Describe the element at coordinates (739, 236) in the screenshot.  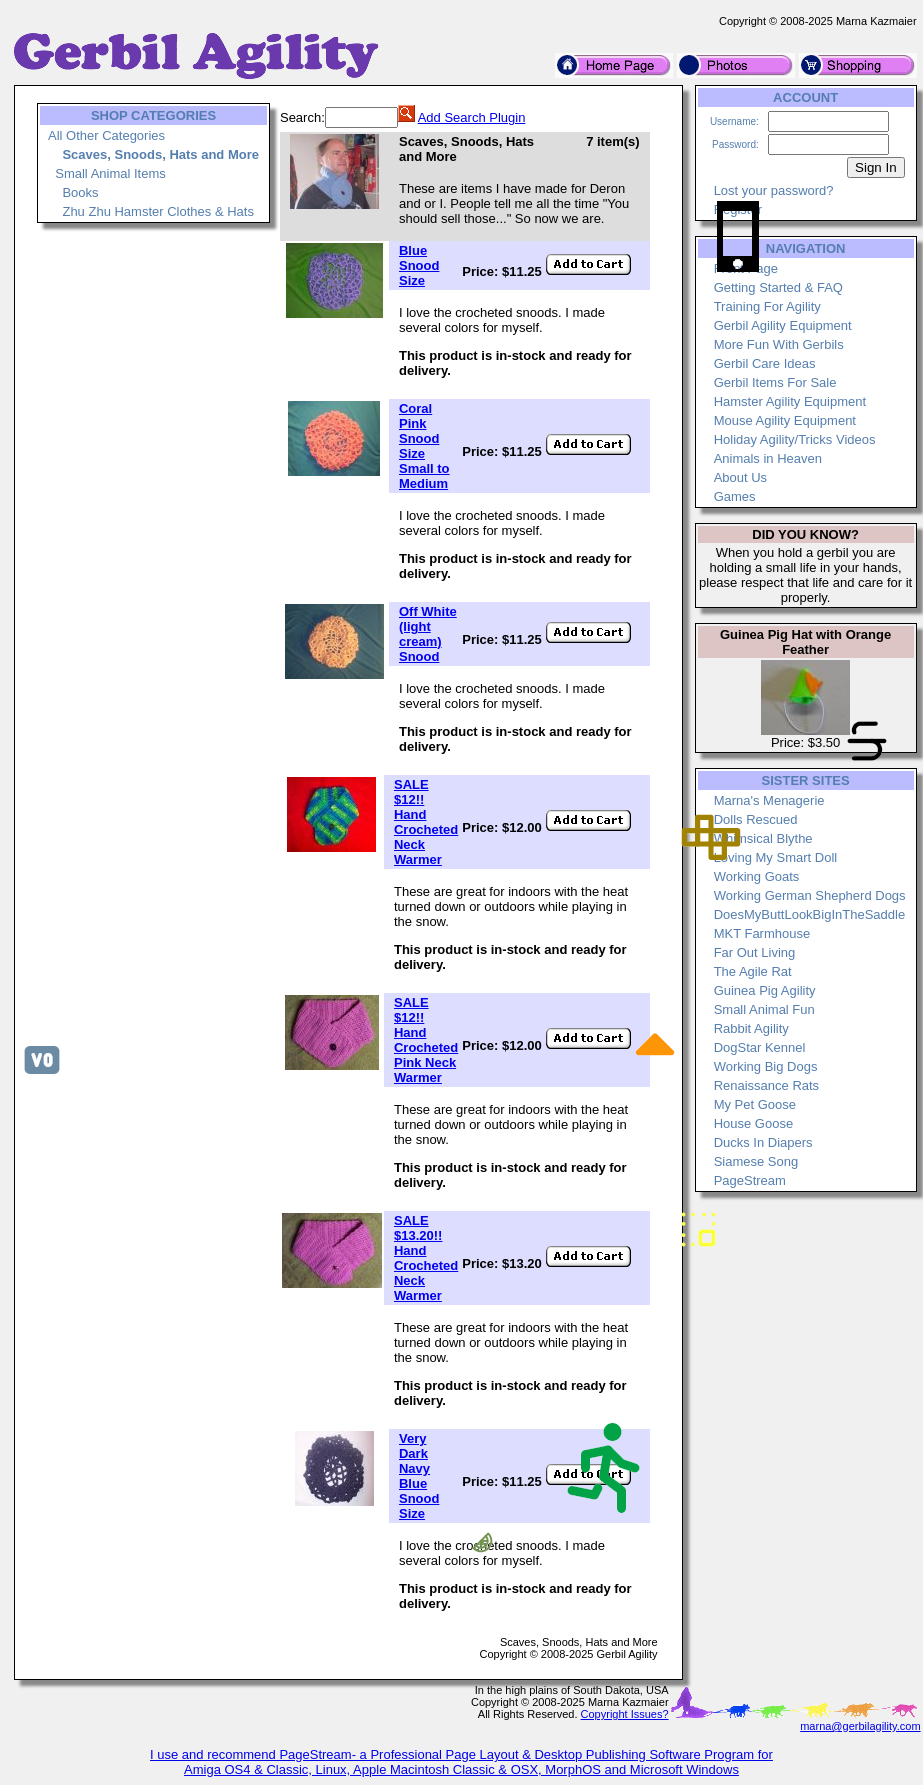
I see `indicates mobile device or smartphone` at that location.